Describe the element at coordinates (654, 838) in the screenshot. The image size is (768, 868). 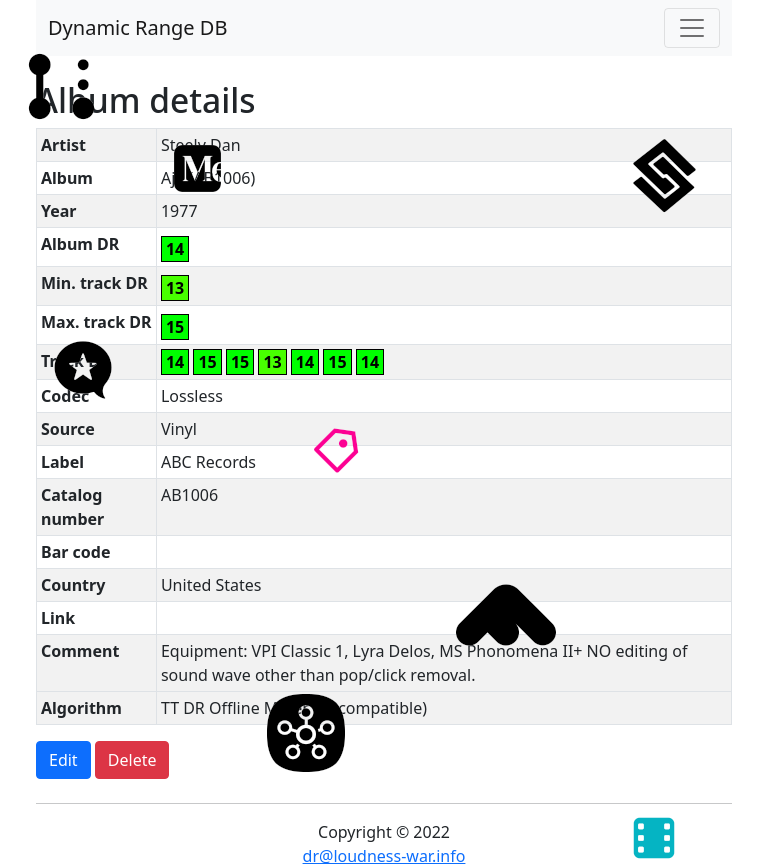
I see `view video or movie content` at that location.